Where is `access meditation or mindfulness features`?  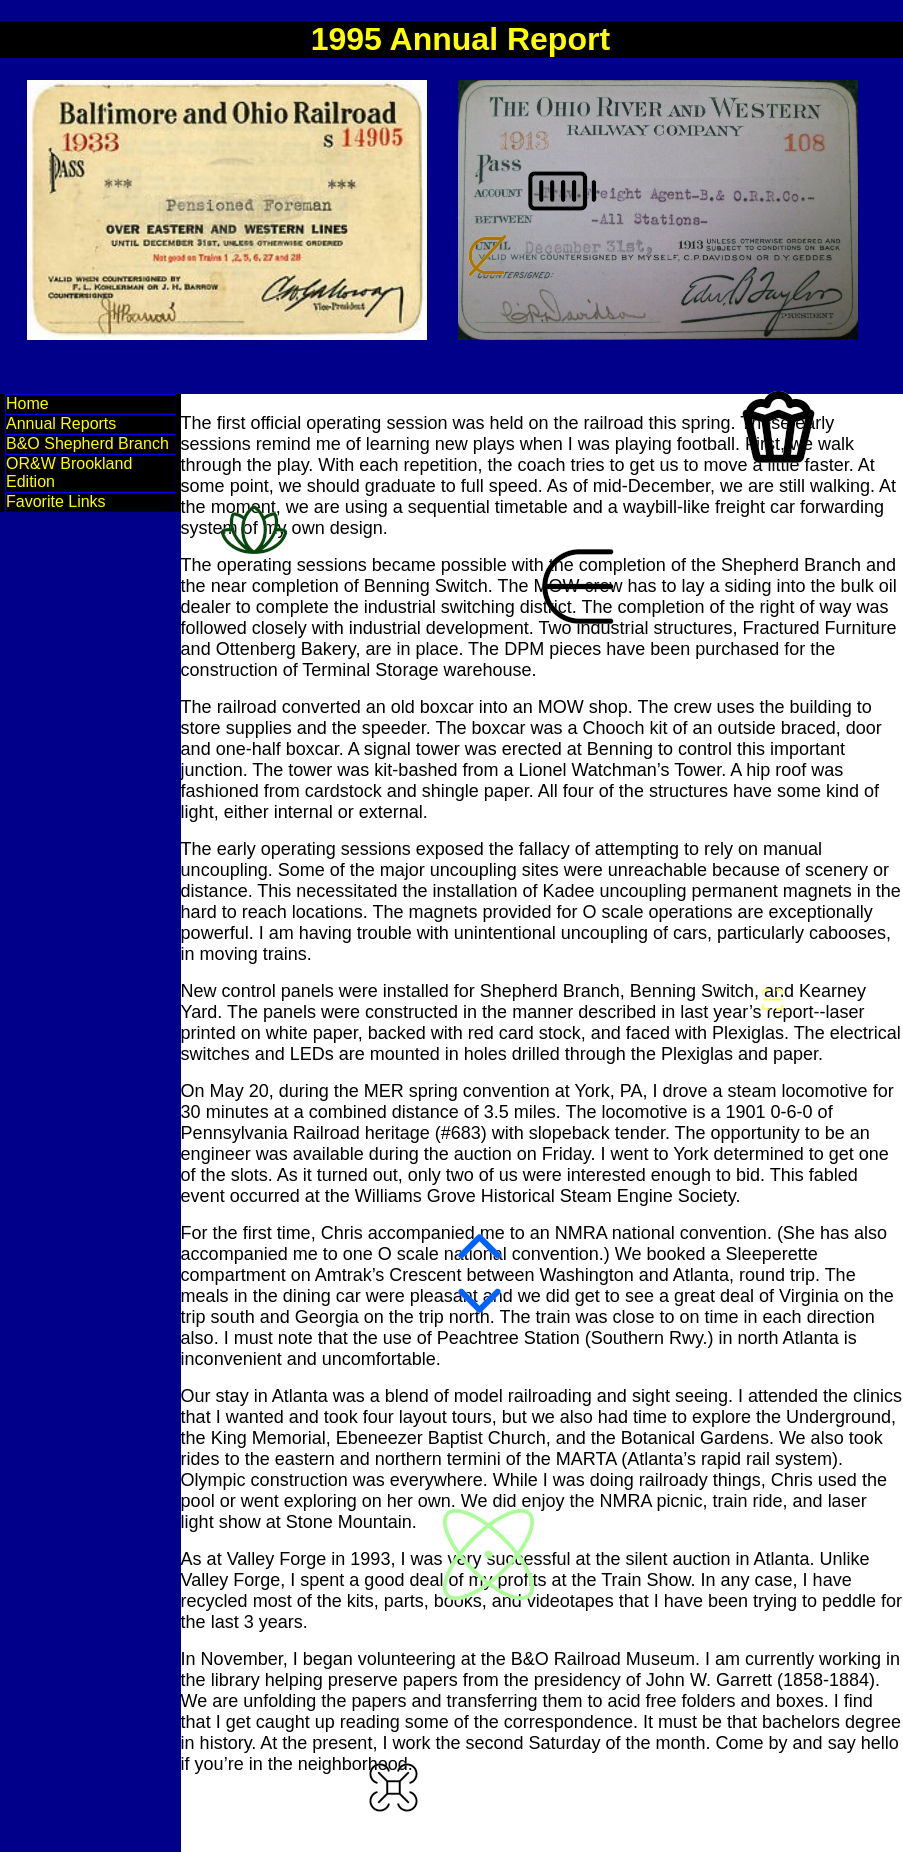
access meditation or mindfulness features is located at coordinates (254, 532).